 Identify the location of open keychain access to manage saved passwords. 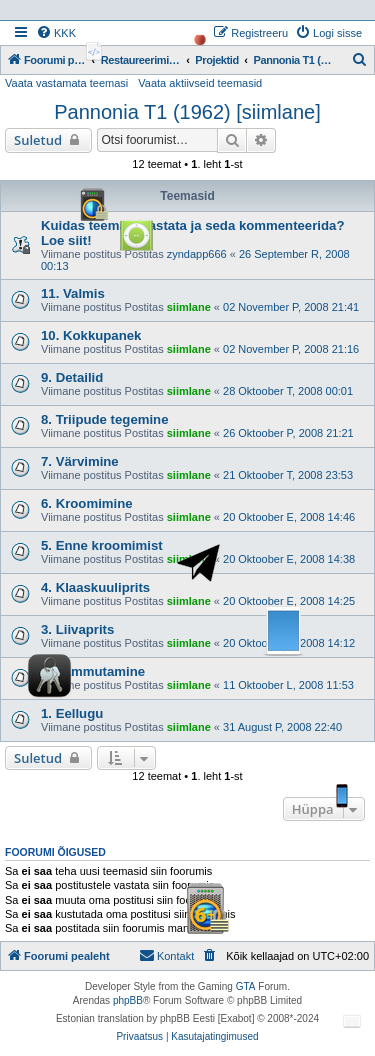
(49, 675).